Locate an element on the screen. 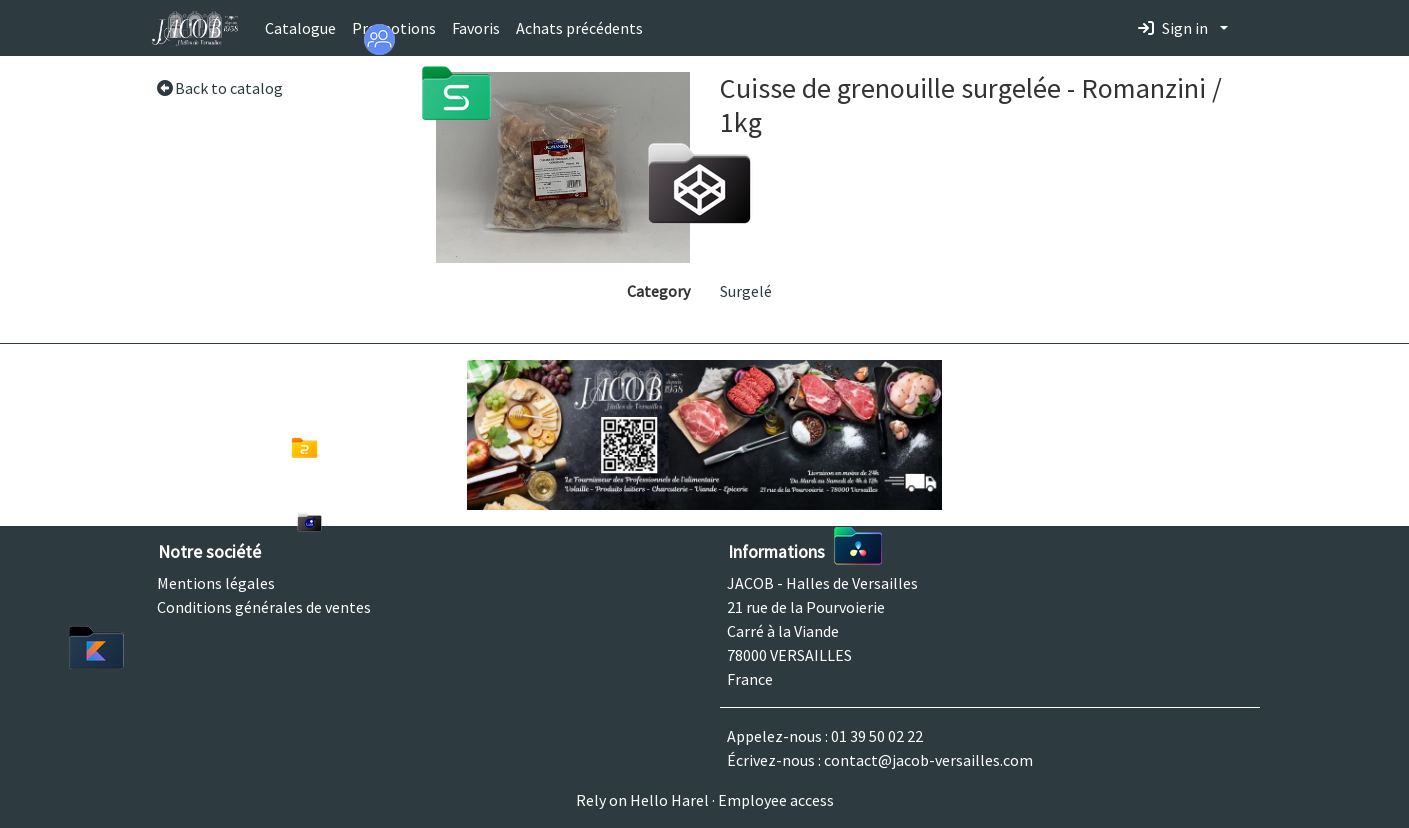  open folder containing kotlin project files is located at coordinates (96, 649).